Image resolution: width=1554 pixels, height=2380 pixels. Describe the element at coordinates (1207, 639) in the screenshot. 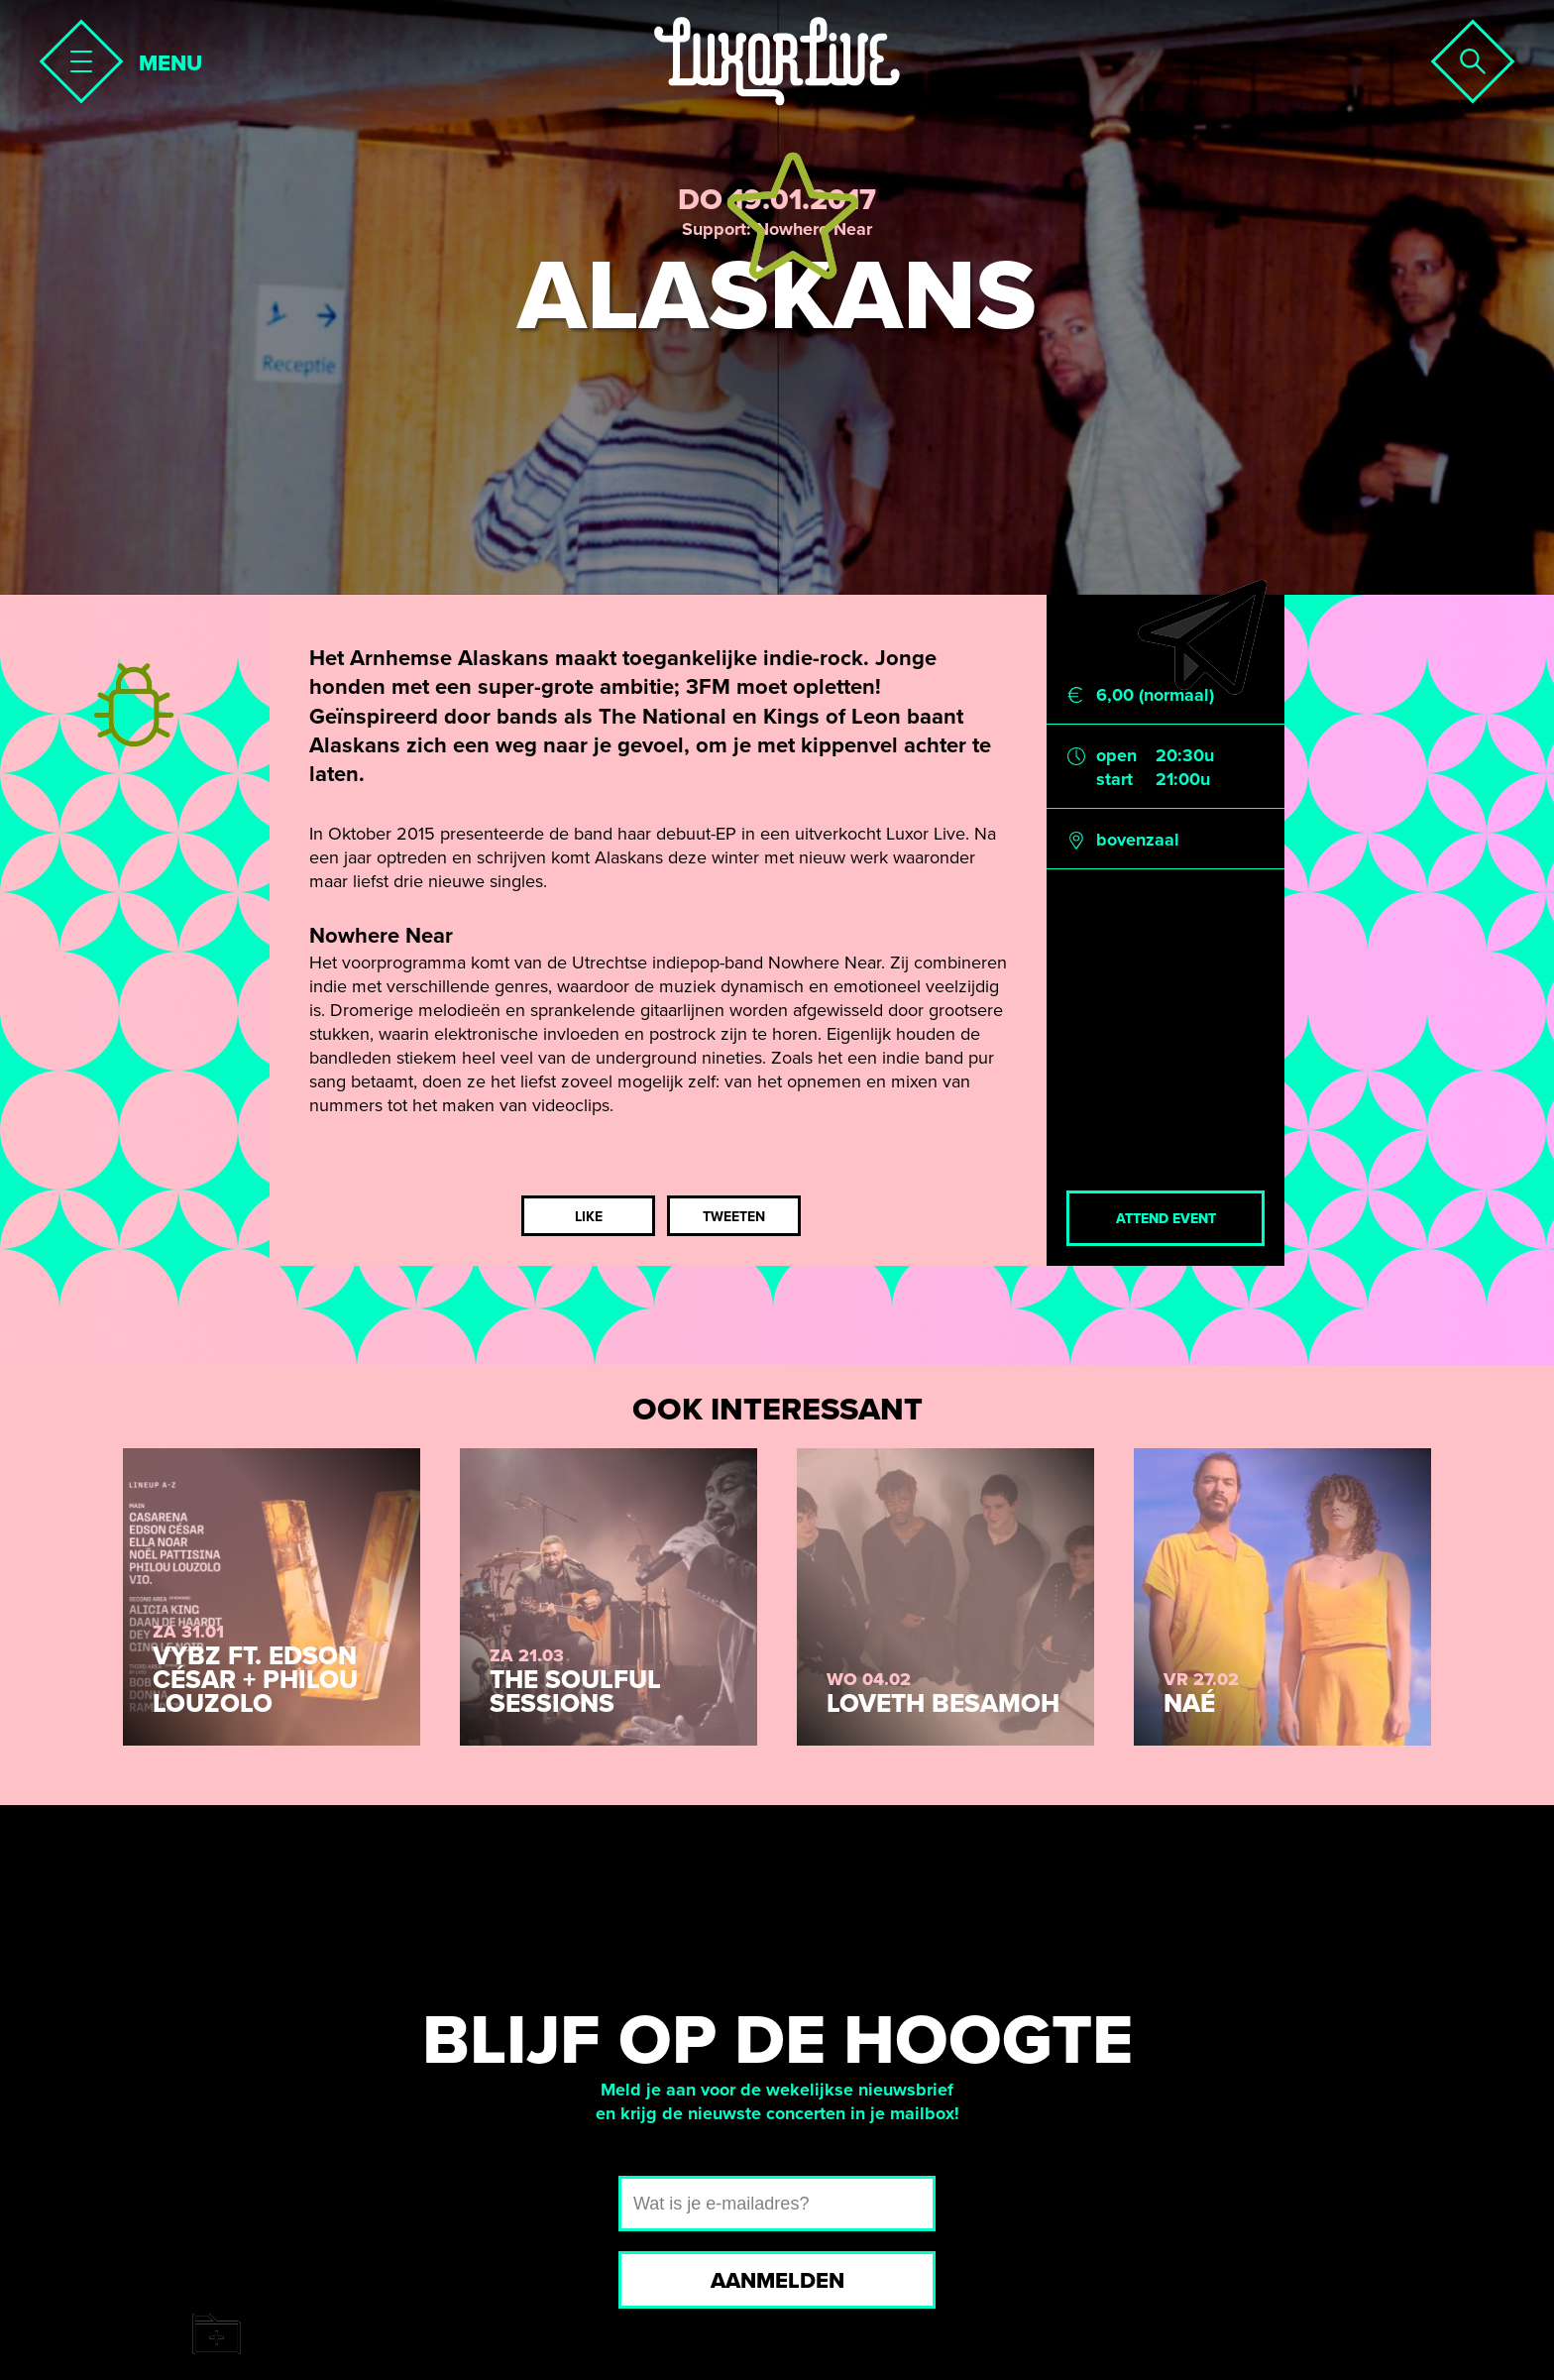

I see `open Telegram messaging app` at that location.